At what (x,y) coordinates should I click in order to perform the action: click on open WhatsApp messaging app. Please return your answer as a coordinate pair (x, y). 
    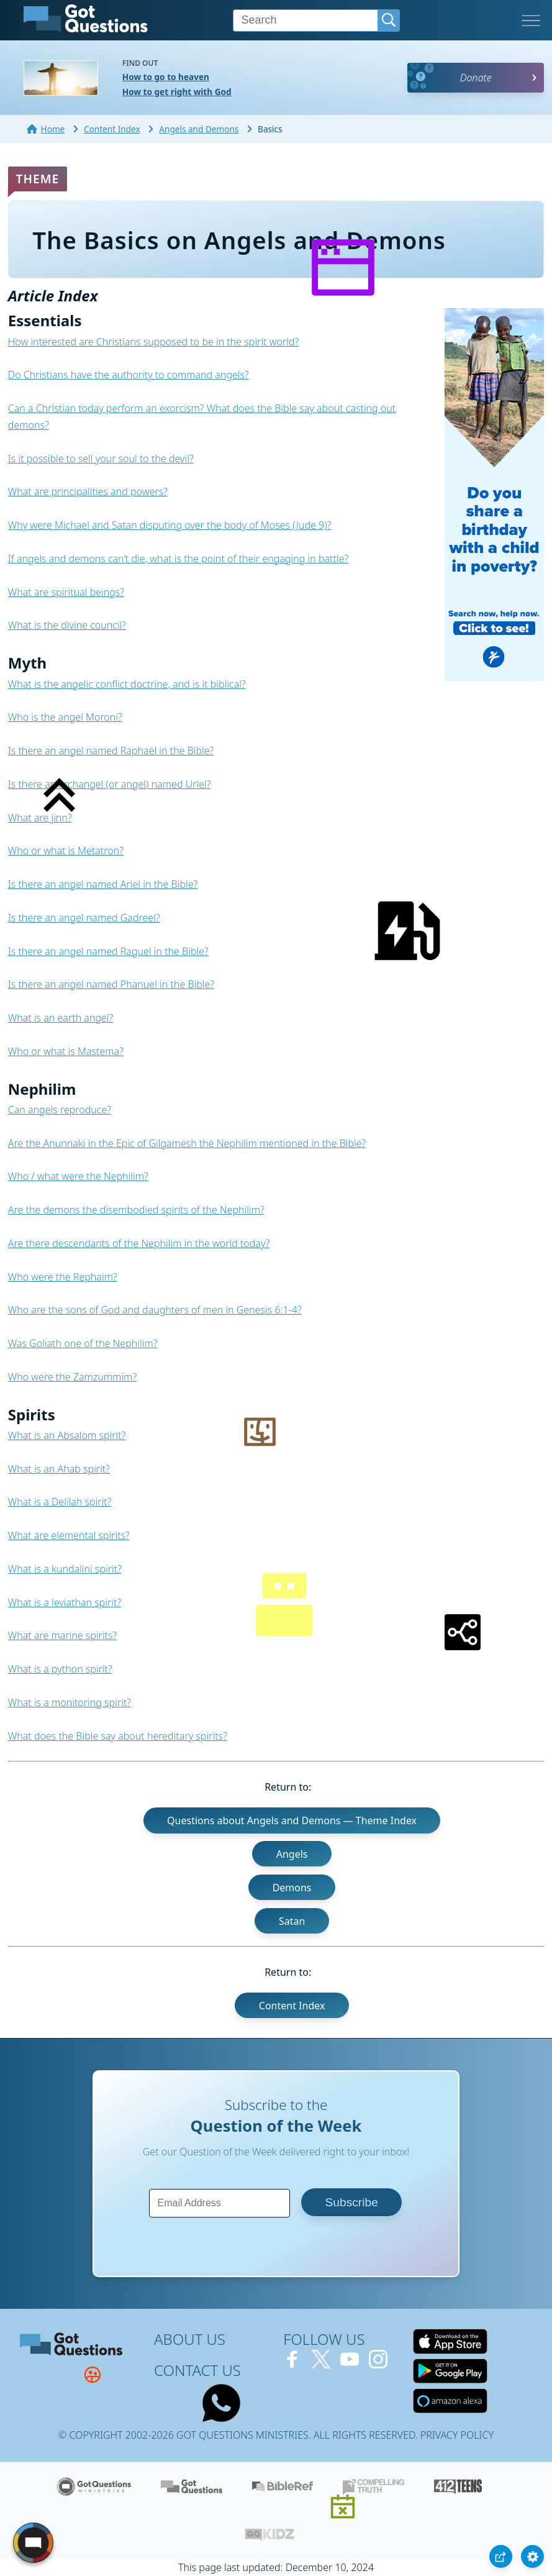
    Looking at the image, I should click on (221, 2403).